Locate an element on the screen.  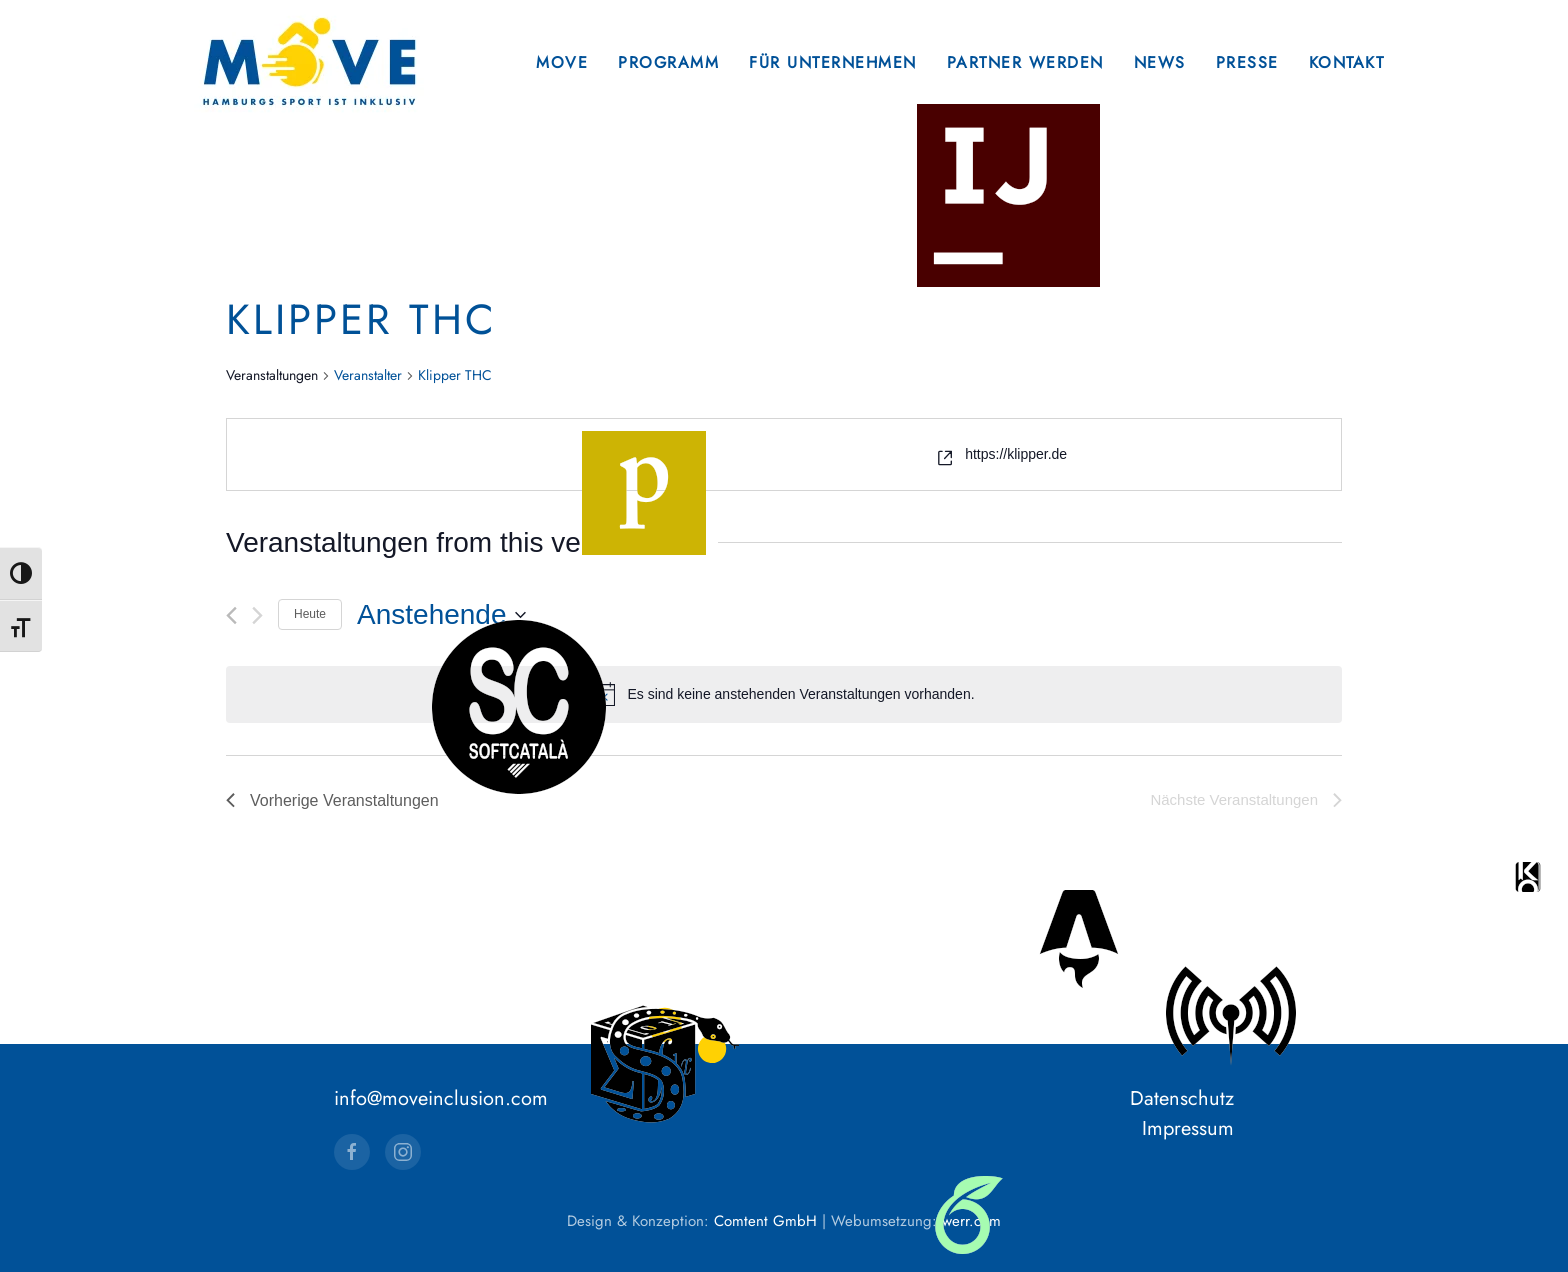
visit the Softcatalà website or app is located at coordinates (519, 707).